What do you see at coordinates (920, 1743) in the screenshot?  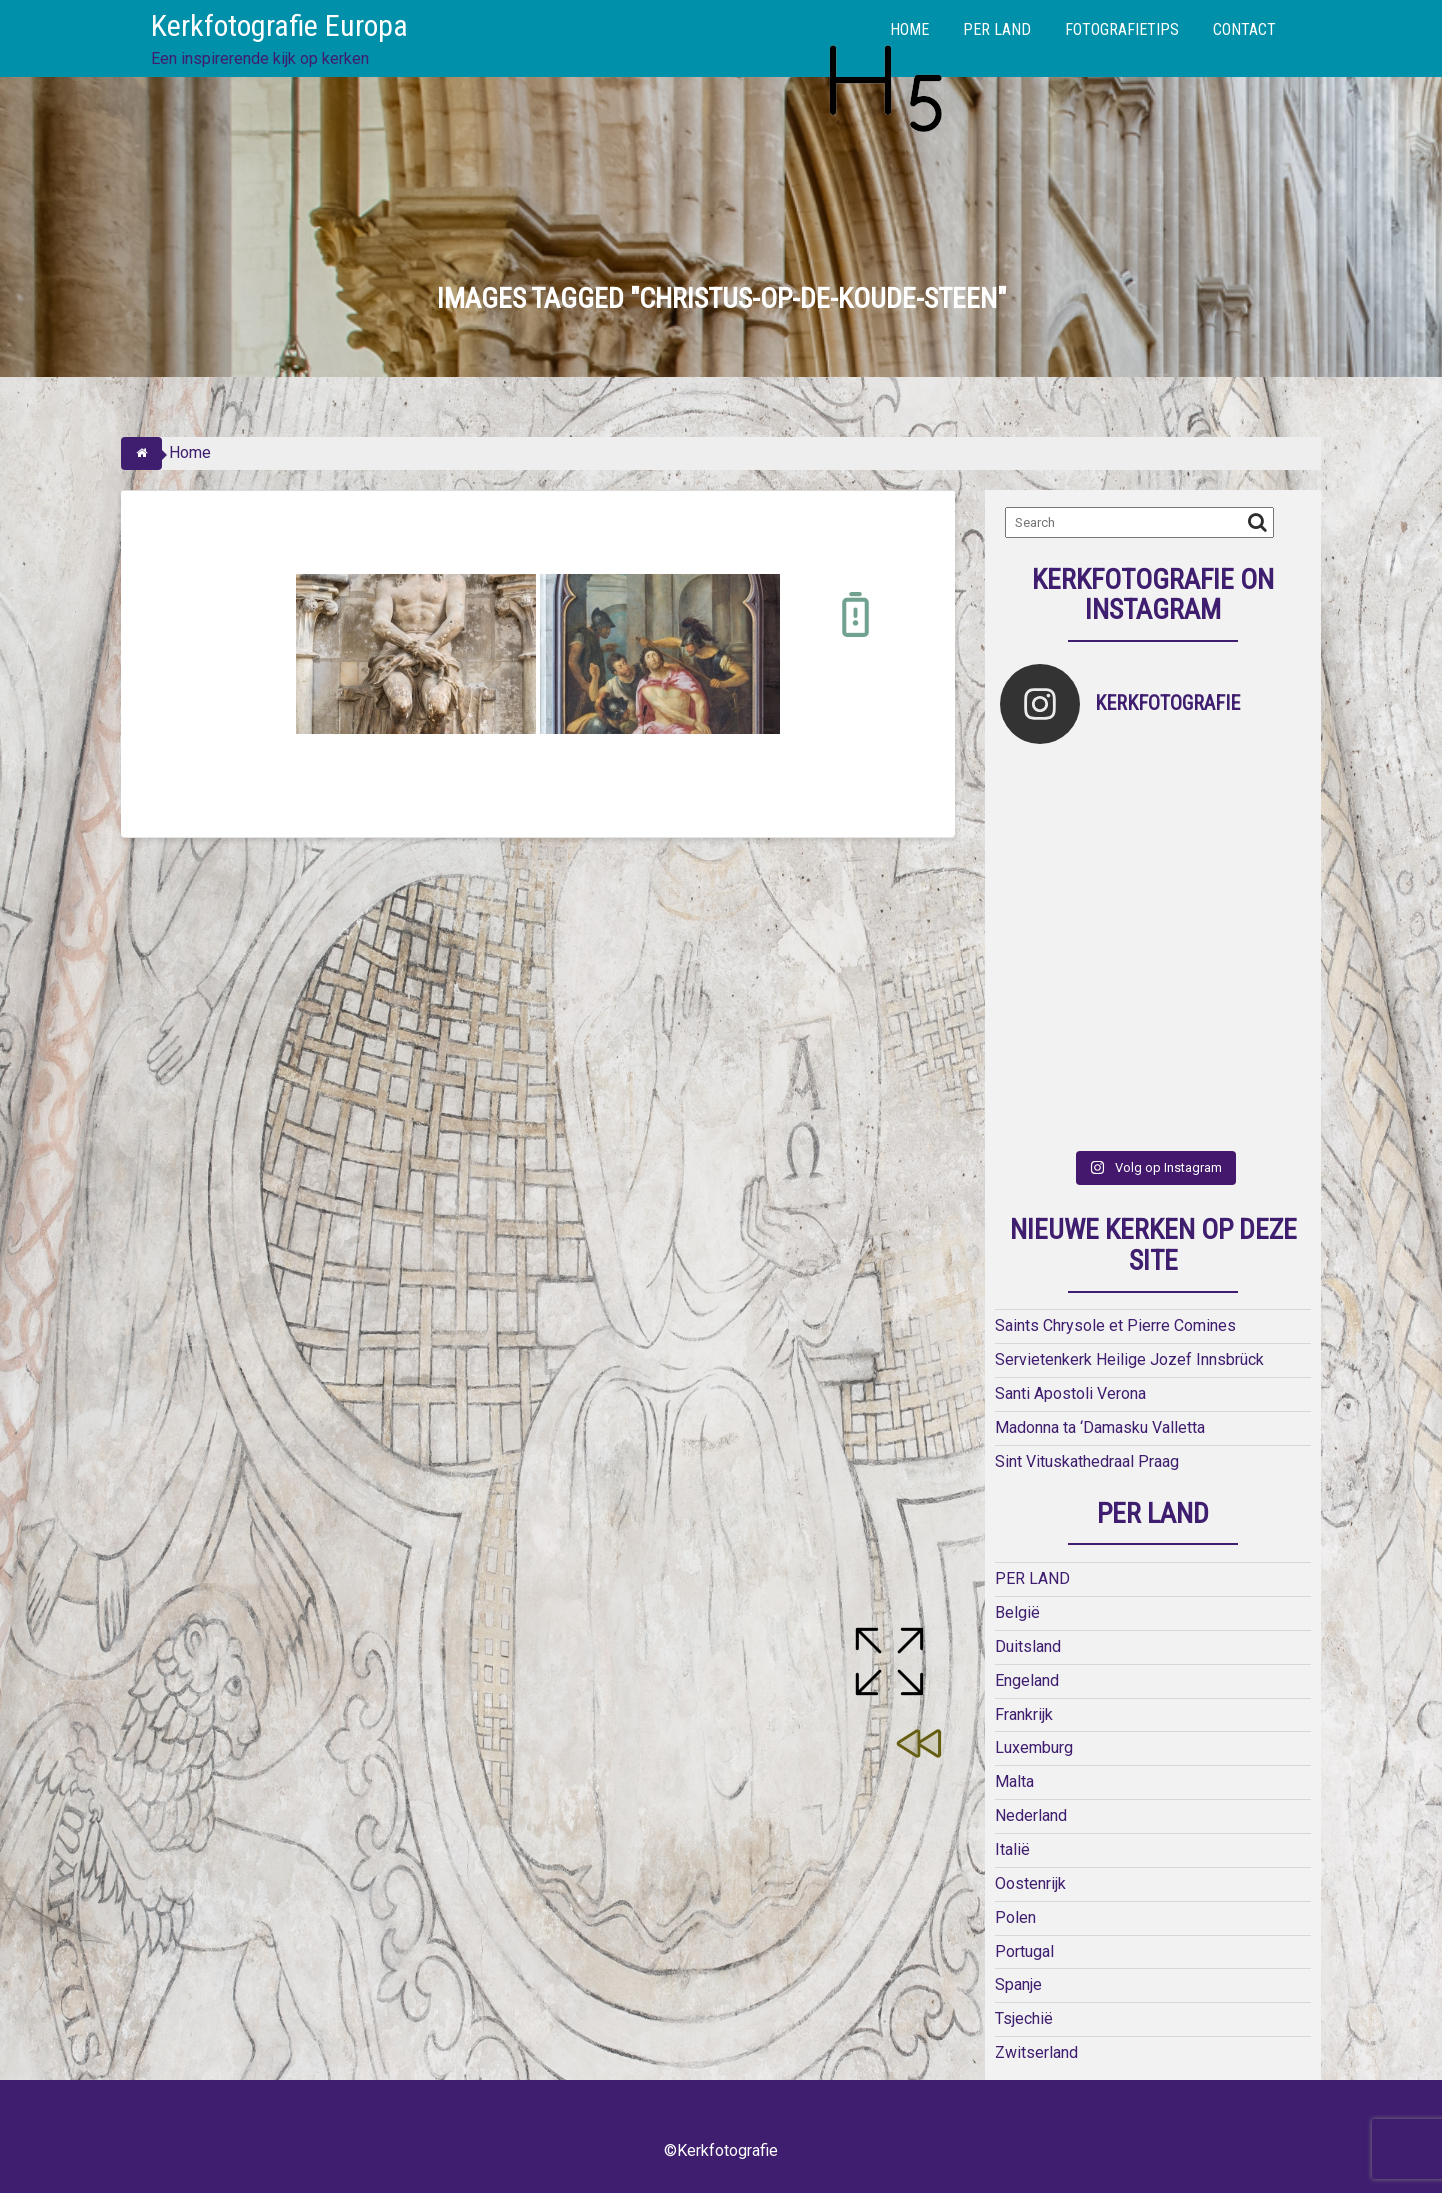 I see `rewind or skip backward in media playback` at bounding box center [920, 1743].